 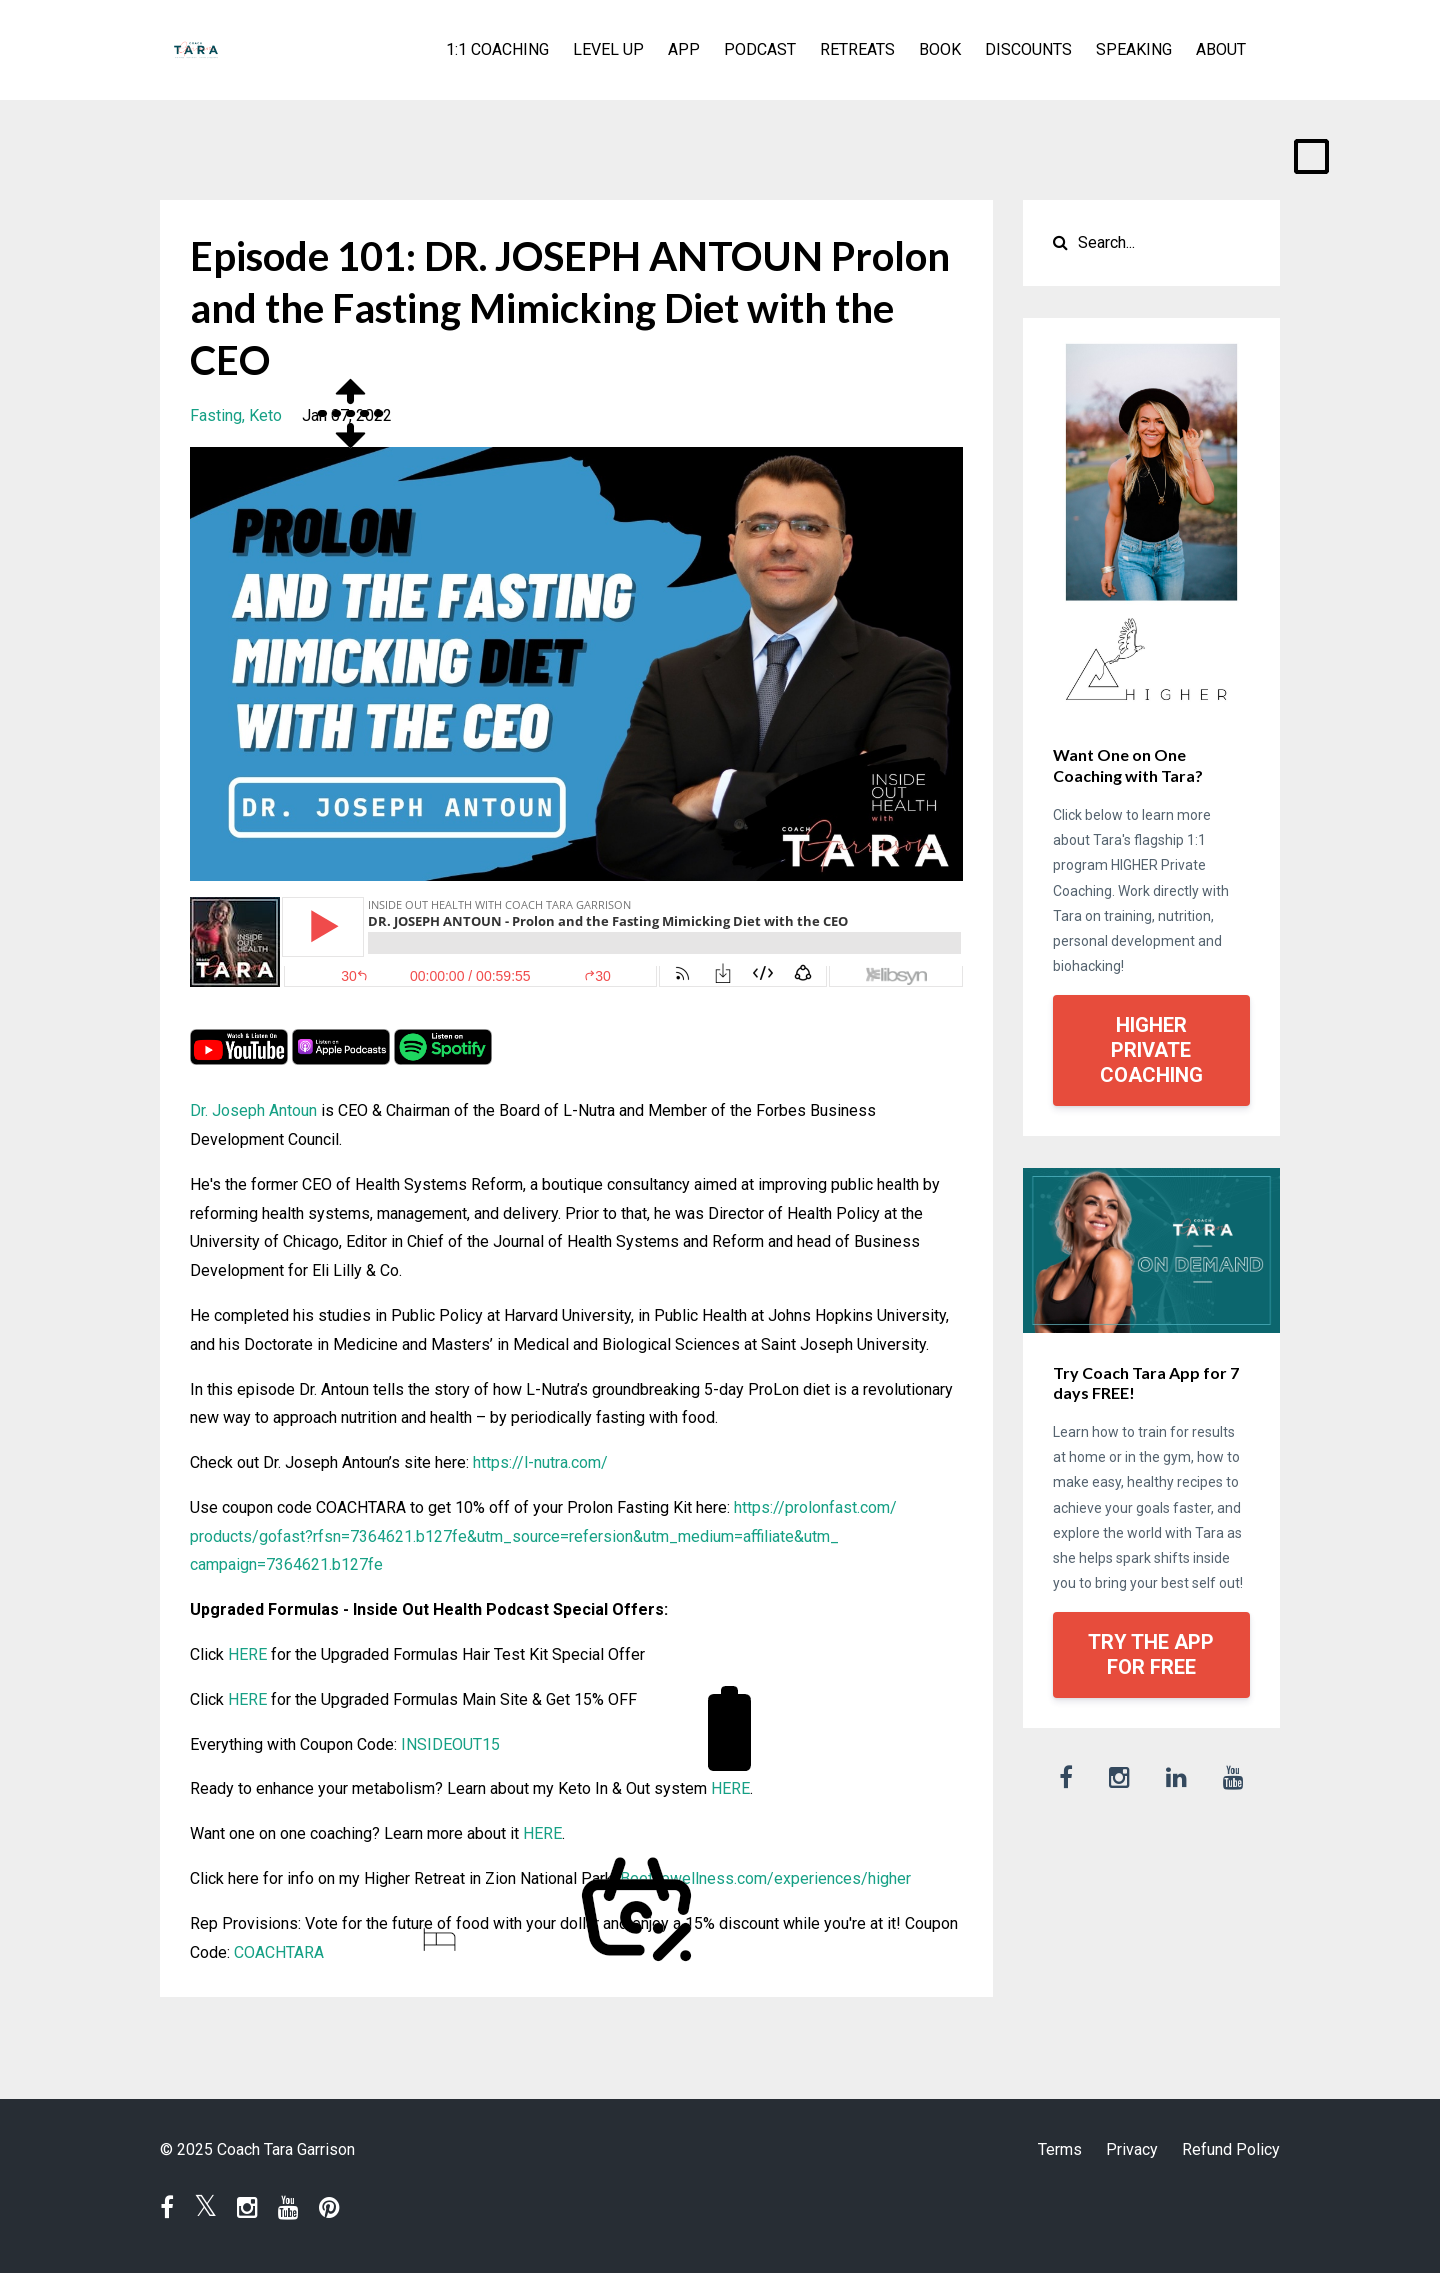 I want to click on unselected checkbox option, so click(x=1311, y=156).